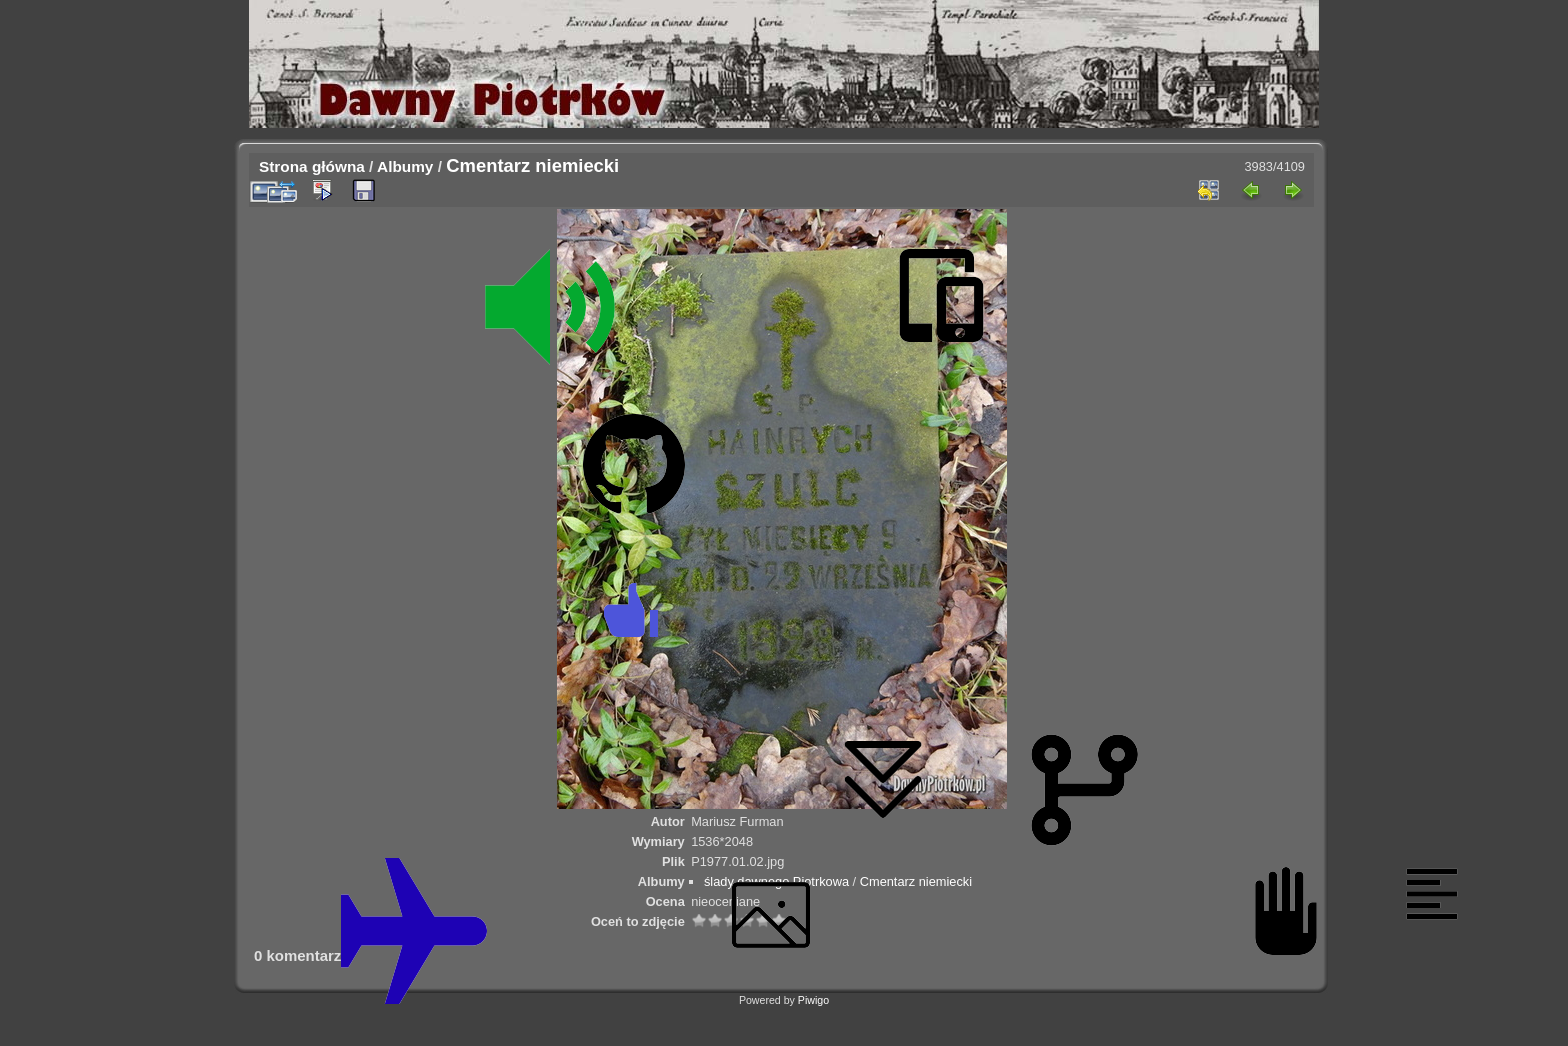 This screenshot has width=1568, height=1046. What do you see at coordinates (550, 307) in the screenshot?
I see `increase audio volume` at bounding box center [550, 307].